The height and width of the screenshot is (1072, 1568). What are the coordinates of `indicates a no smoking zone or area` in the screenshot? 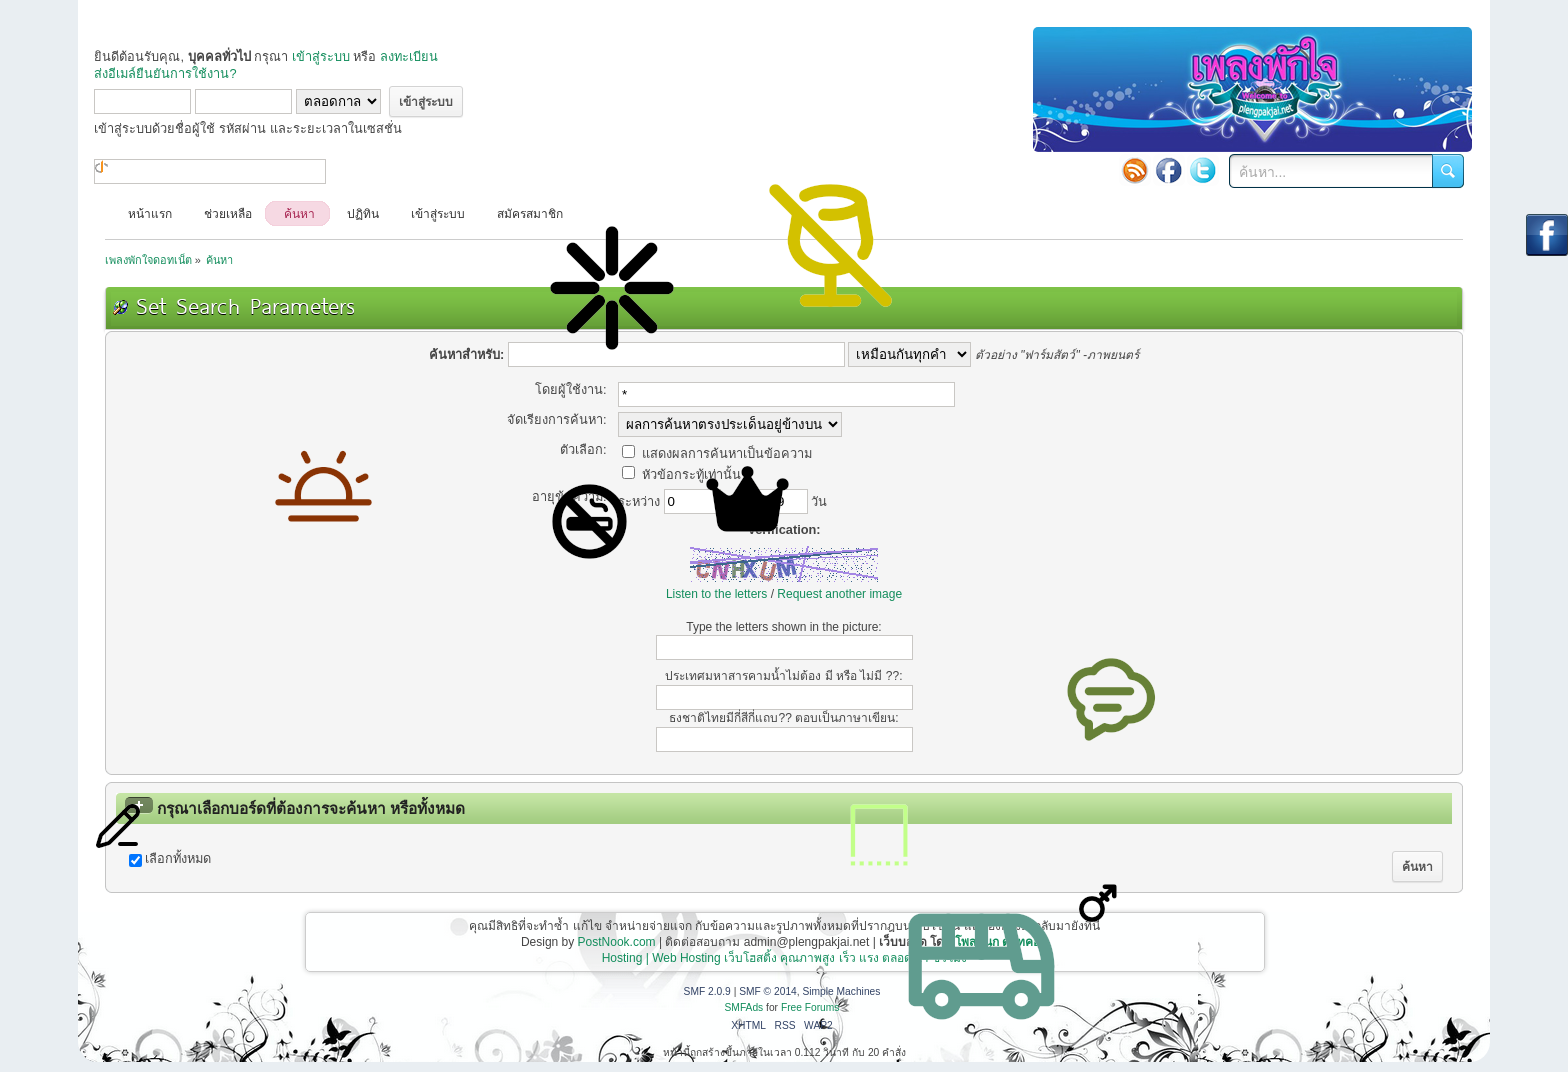 It's located at (589, 521).